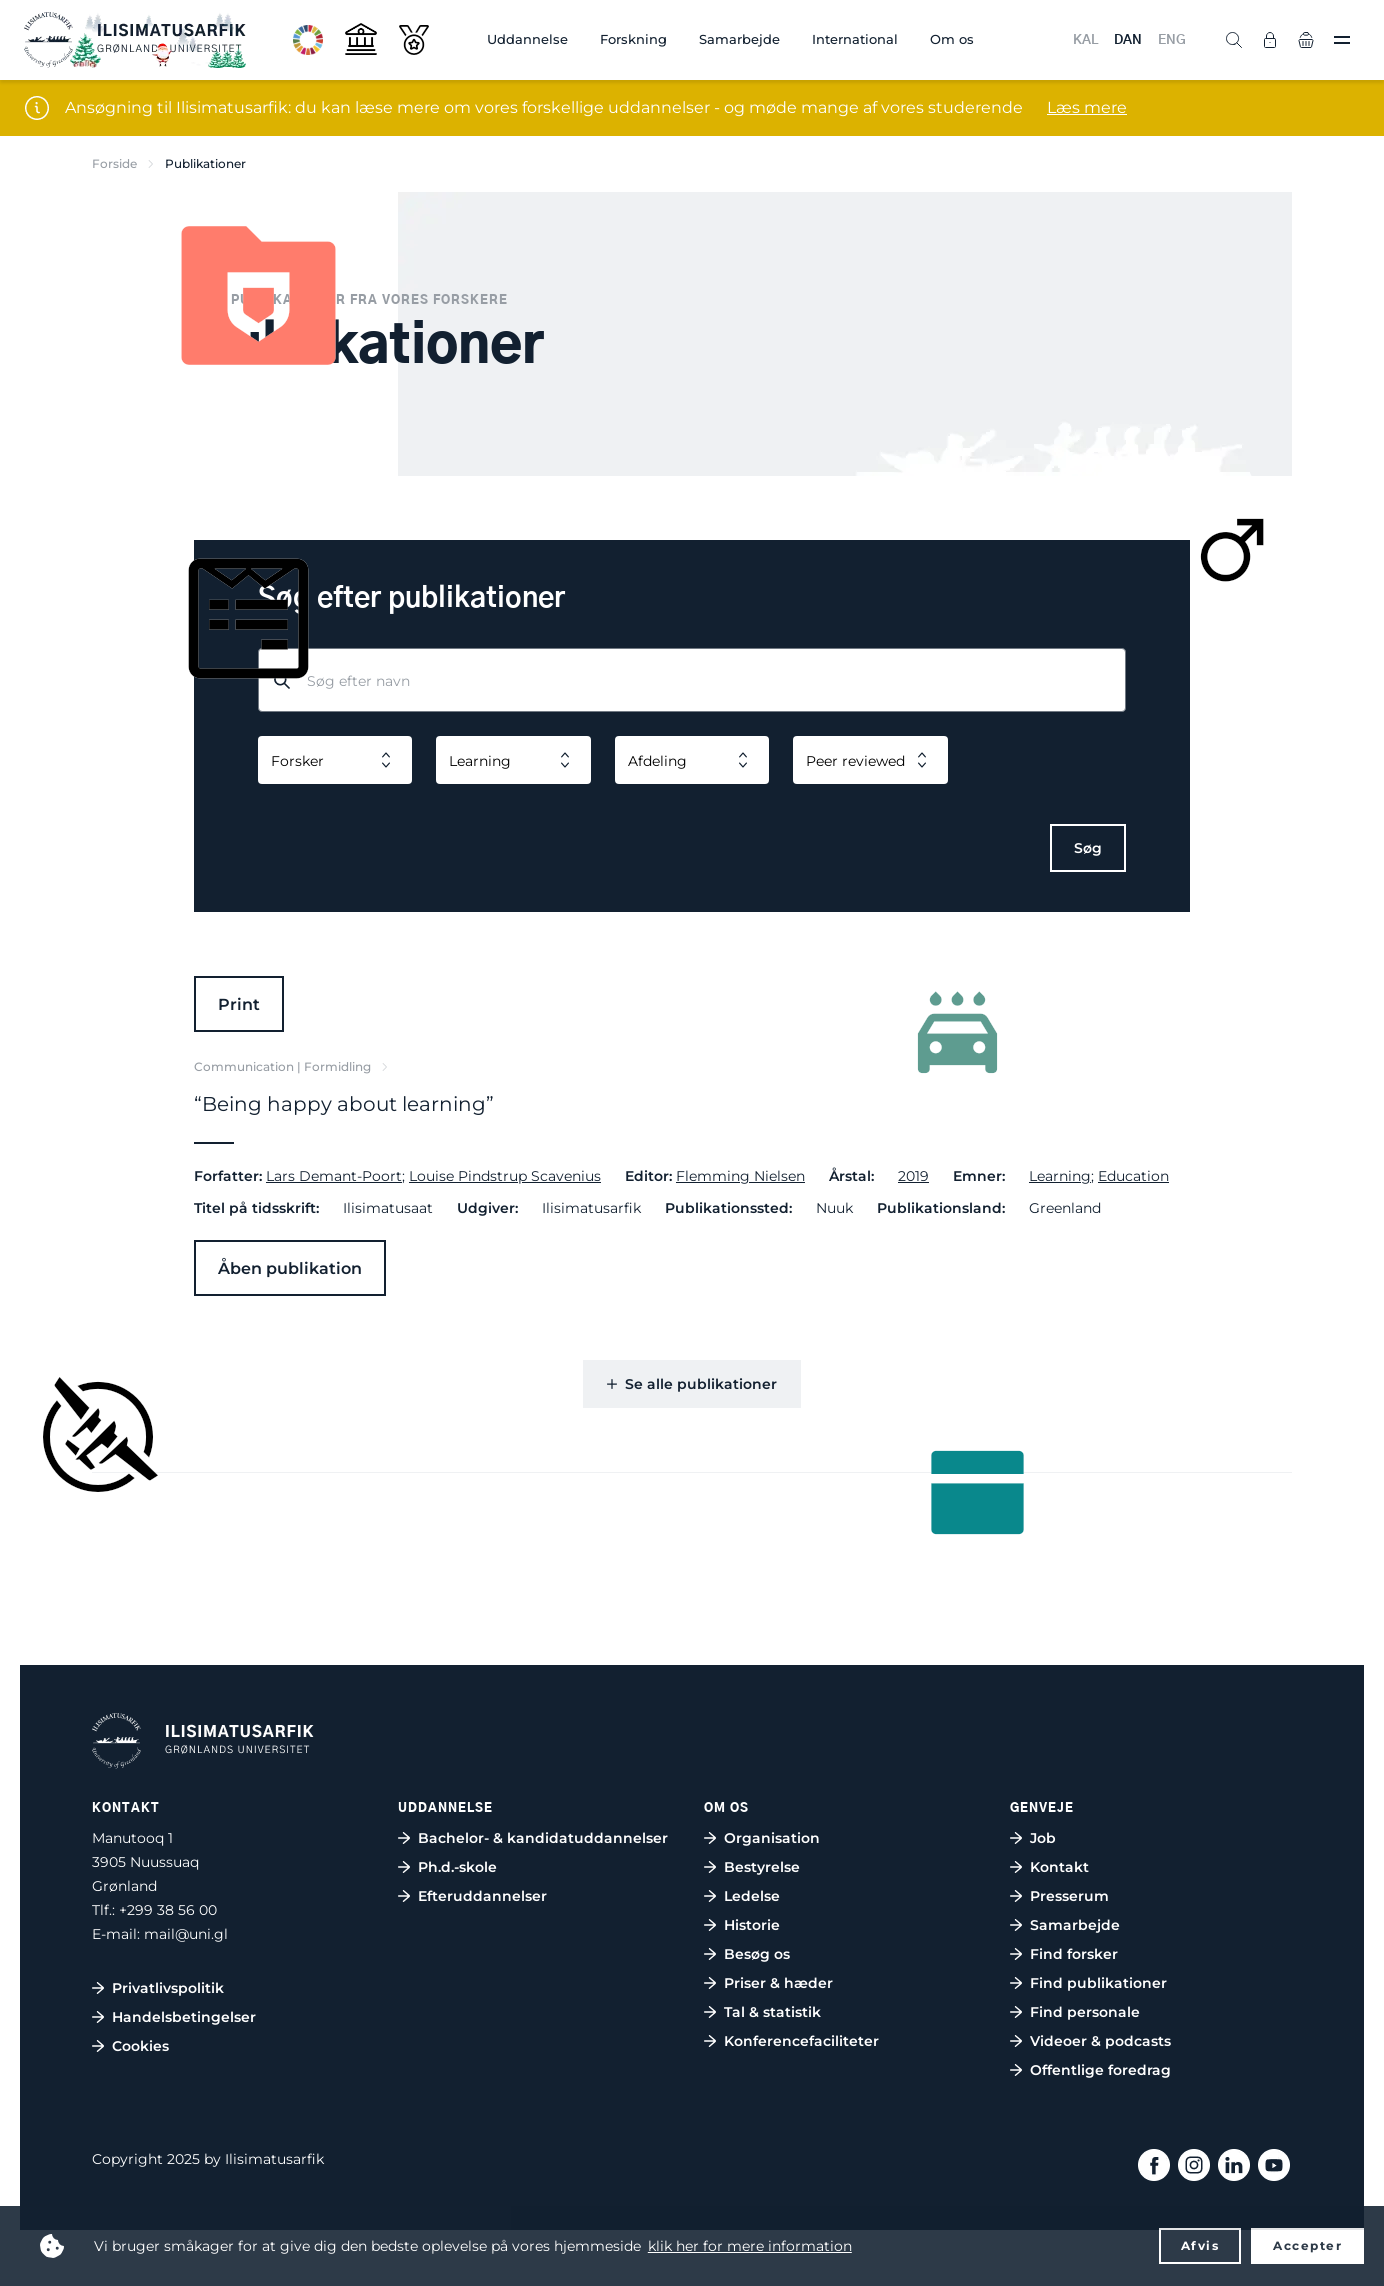  I want to click on open the Floatplane streaming platform, so click(100, 1434).